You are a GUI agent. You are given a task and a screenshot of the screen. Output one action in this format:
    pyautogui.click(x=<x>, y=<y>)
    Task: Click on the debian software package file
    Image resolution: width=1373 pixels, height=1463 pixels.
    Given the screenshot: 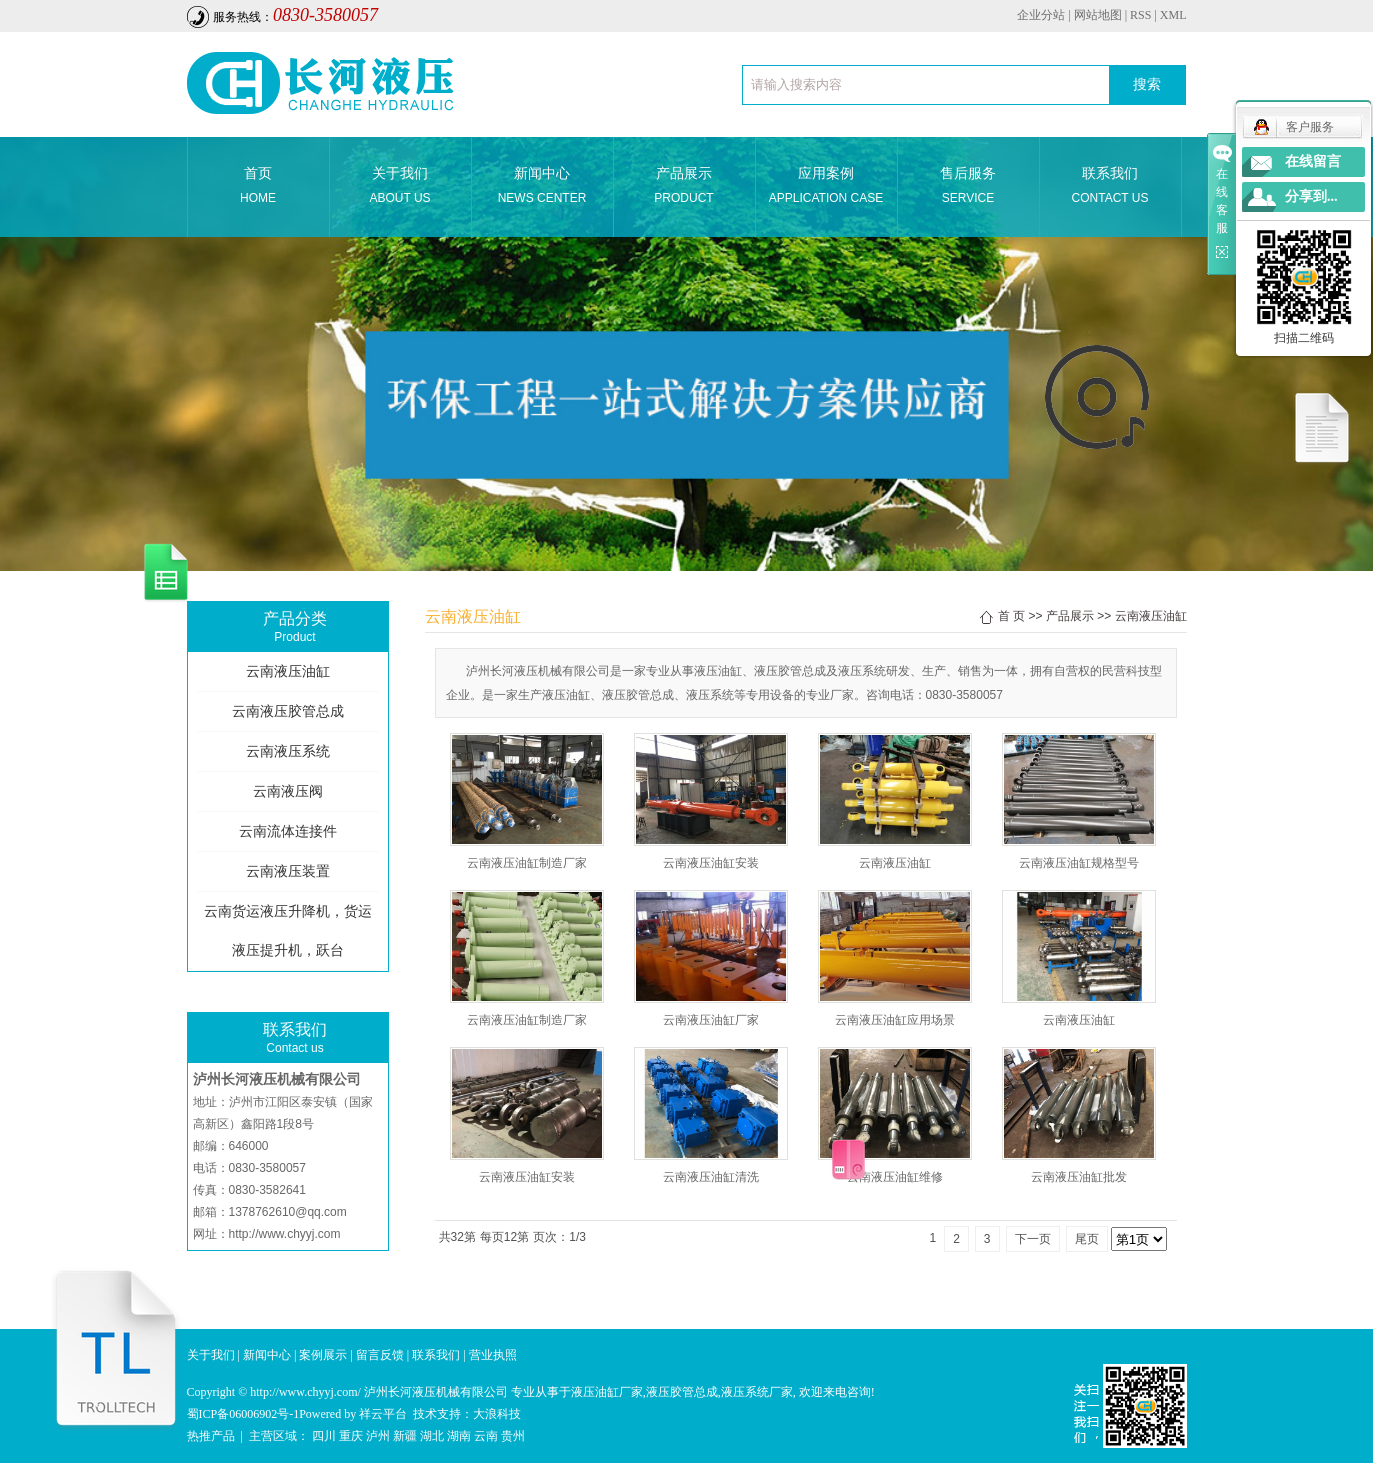 What is the action you would take?
    pyautogui.click(x=848, y=1159)
    